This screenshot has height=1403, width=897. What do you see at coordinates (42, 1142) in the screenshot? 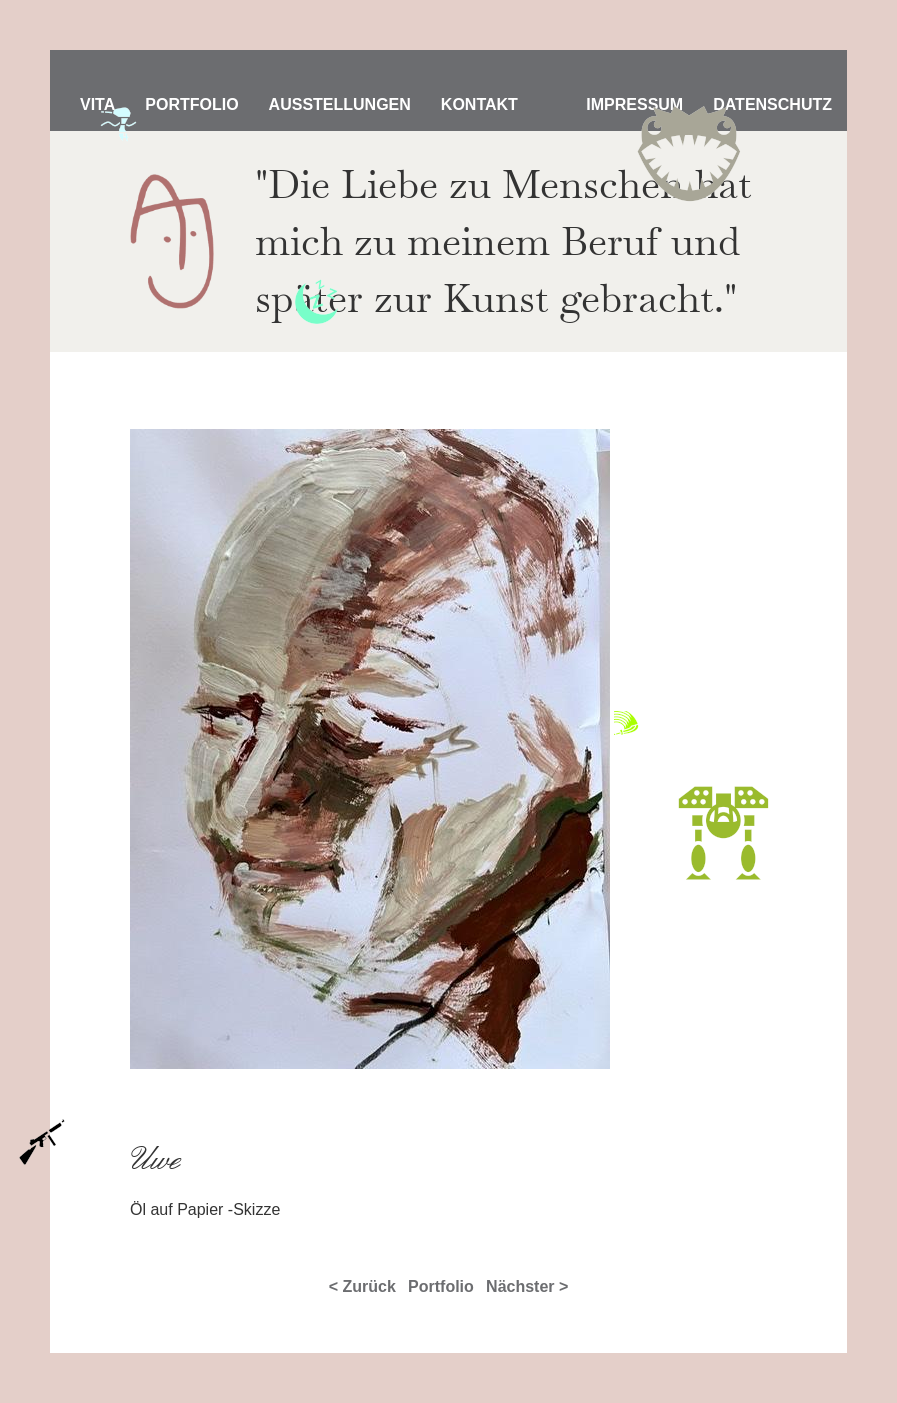
I see `select thompson submachine gun weapon` at bounding box center [42, 1142].